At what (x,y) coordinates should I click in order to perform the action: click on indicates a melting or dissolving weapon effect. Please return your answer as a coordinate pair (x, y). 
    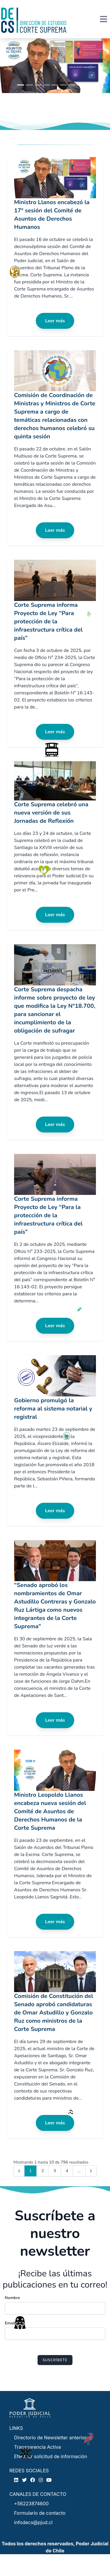
    Looking at the image, I should click on (26, 2453).